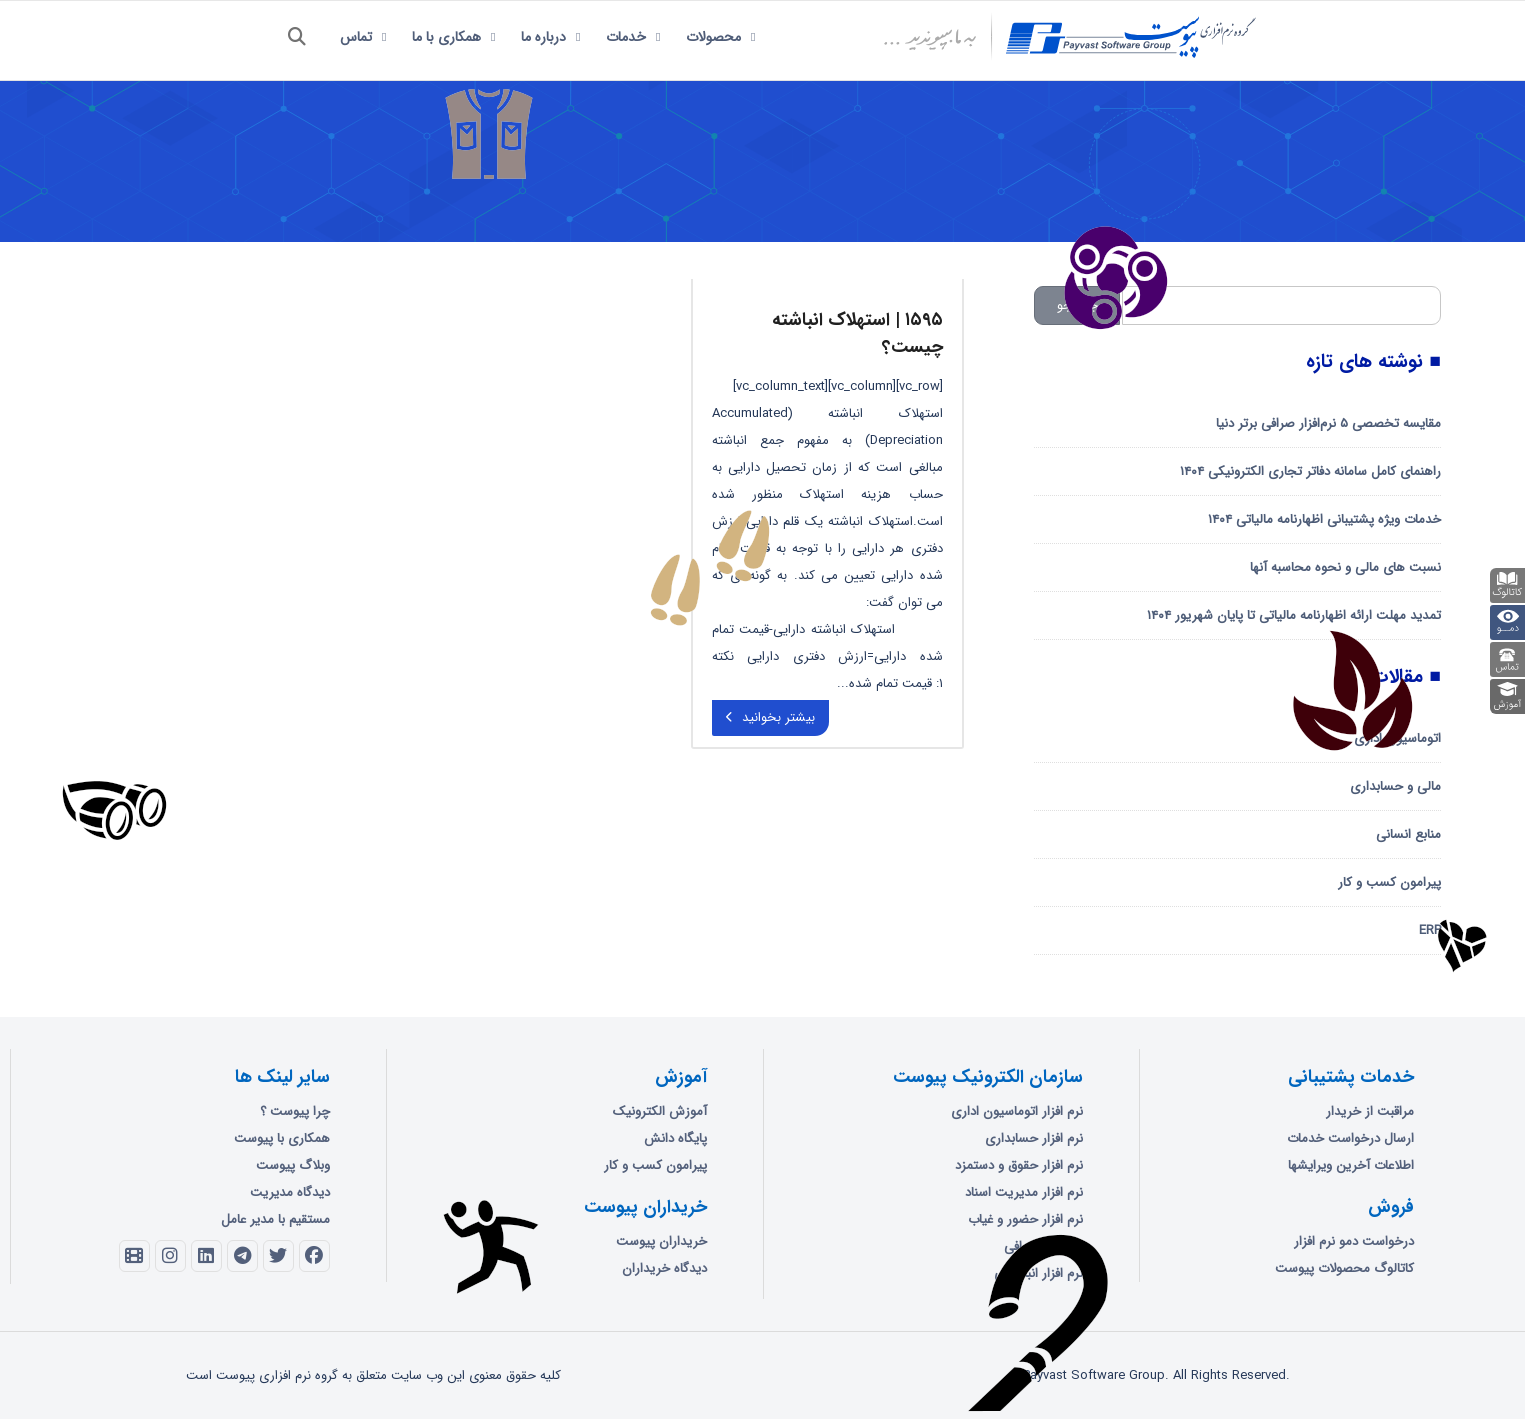 Image resolution: width=1525 pixels, height=1419 pixels. I want to click on shepherd or pastoral character class icon, so click(1038, 1323).